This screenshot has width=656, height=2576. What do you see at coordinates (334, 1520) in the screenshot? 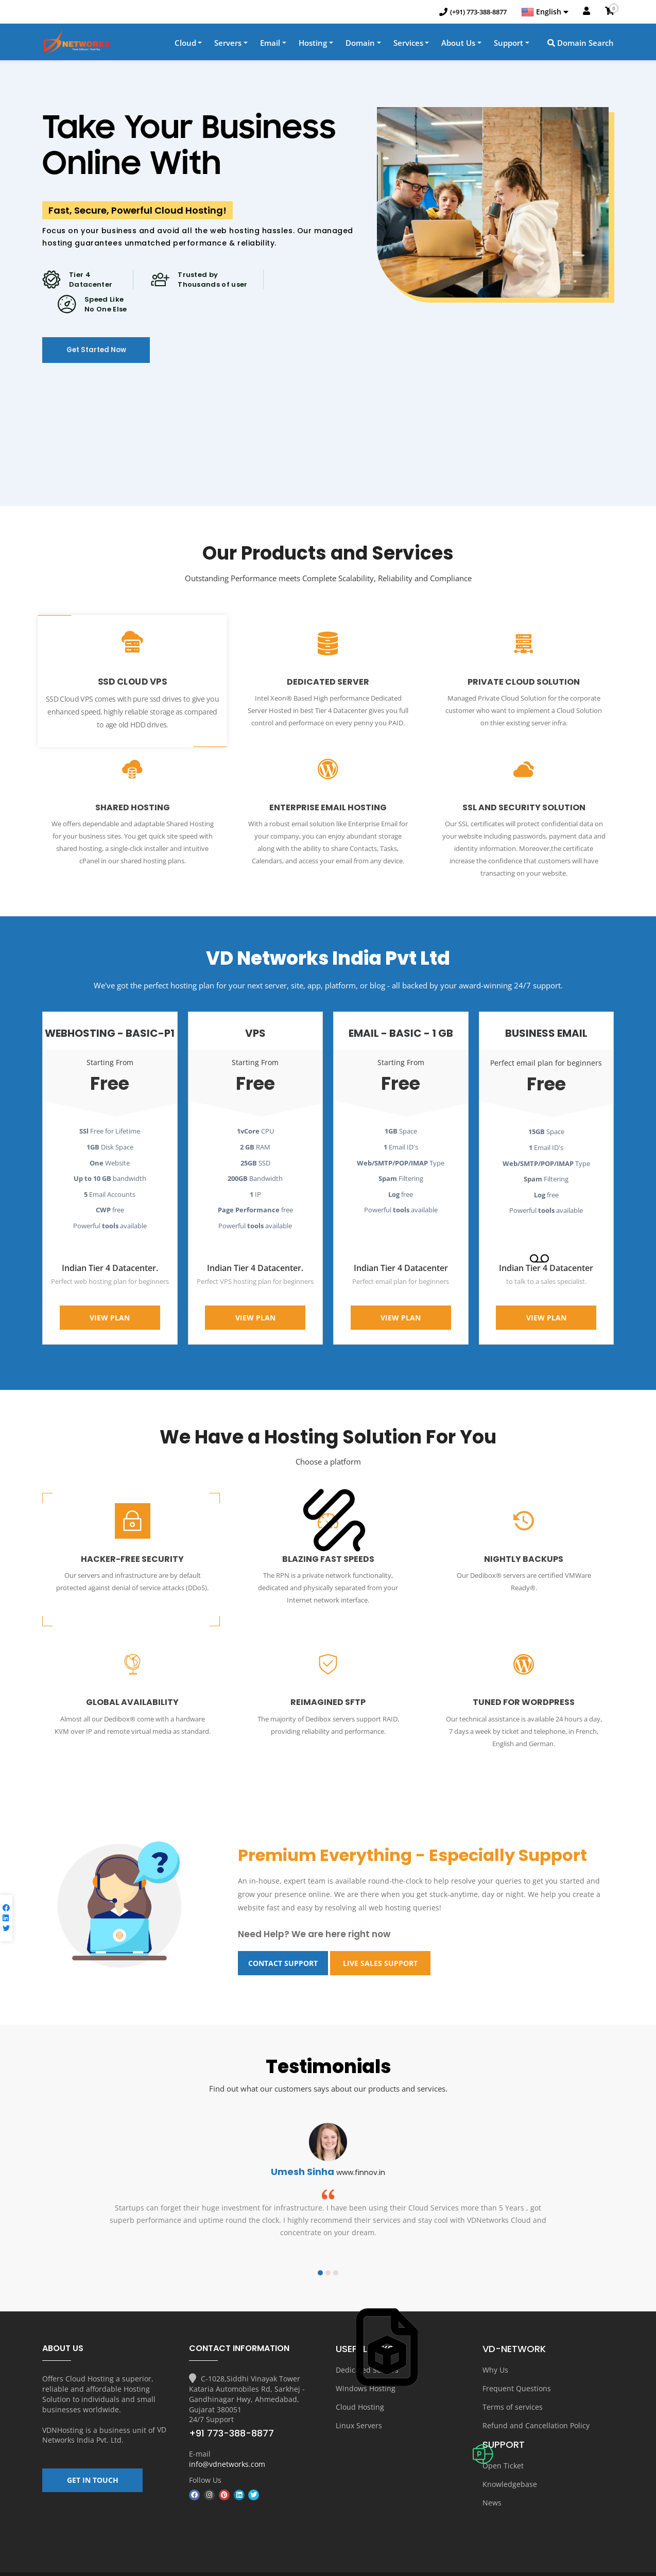
I see `access freehand drawing or annotation tools` at bounding box center [334, 1520].